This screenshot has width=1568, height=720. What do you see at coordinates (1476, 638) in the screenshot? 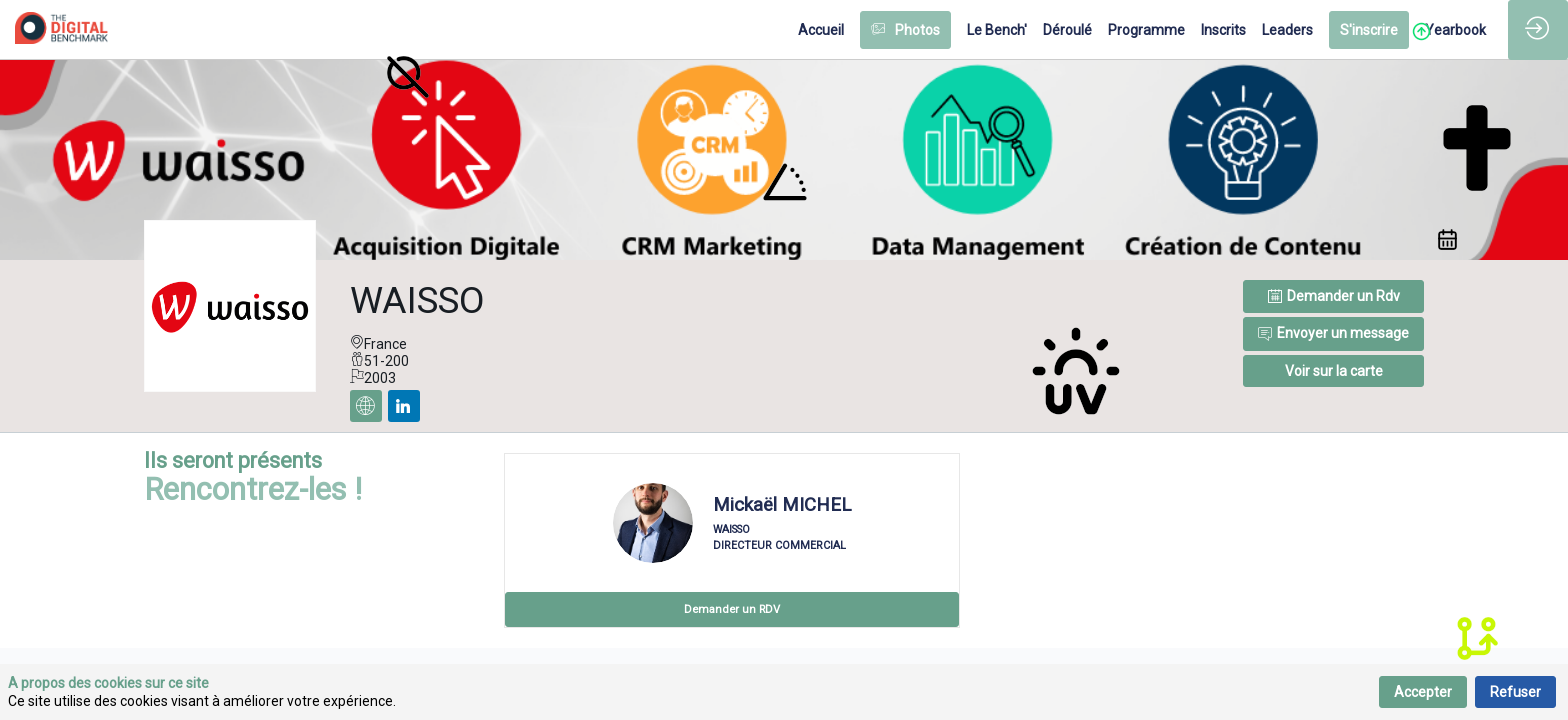
I see `create a new branch in version control` at bounding box center [1476, 638].